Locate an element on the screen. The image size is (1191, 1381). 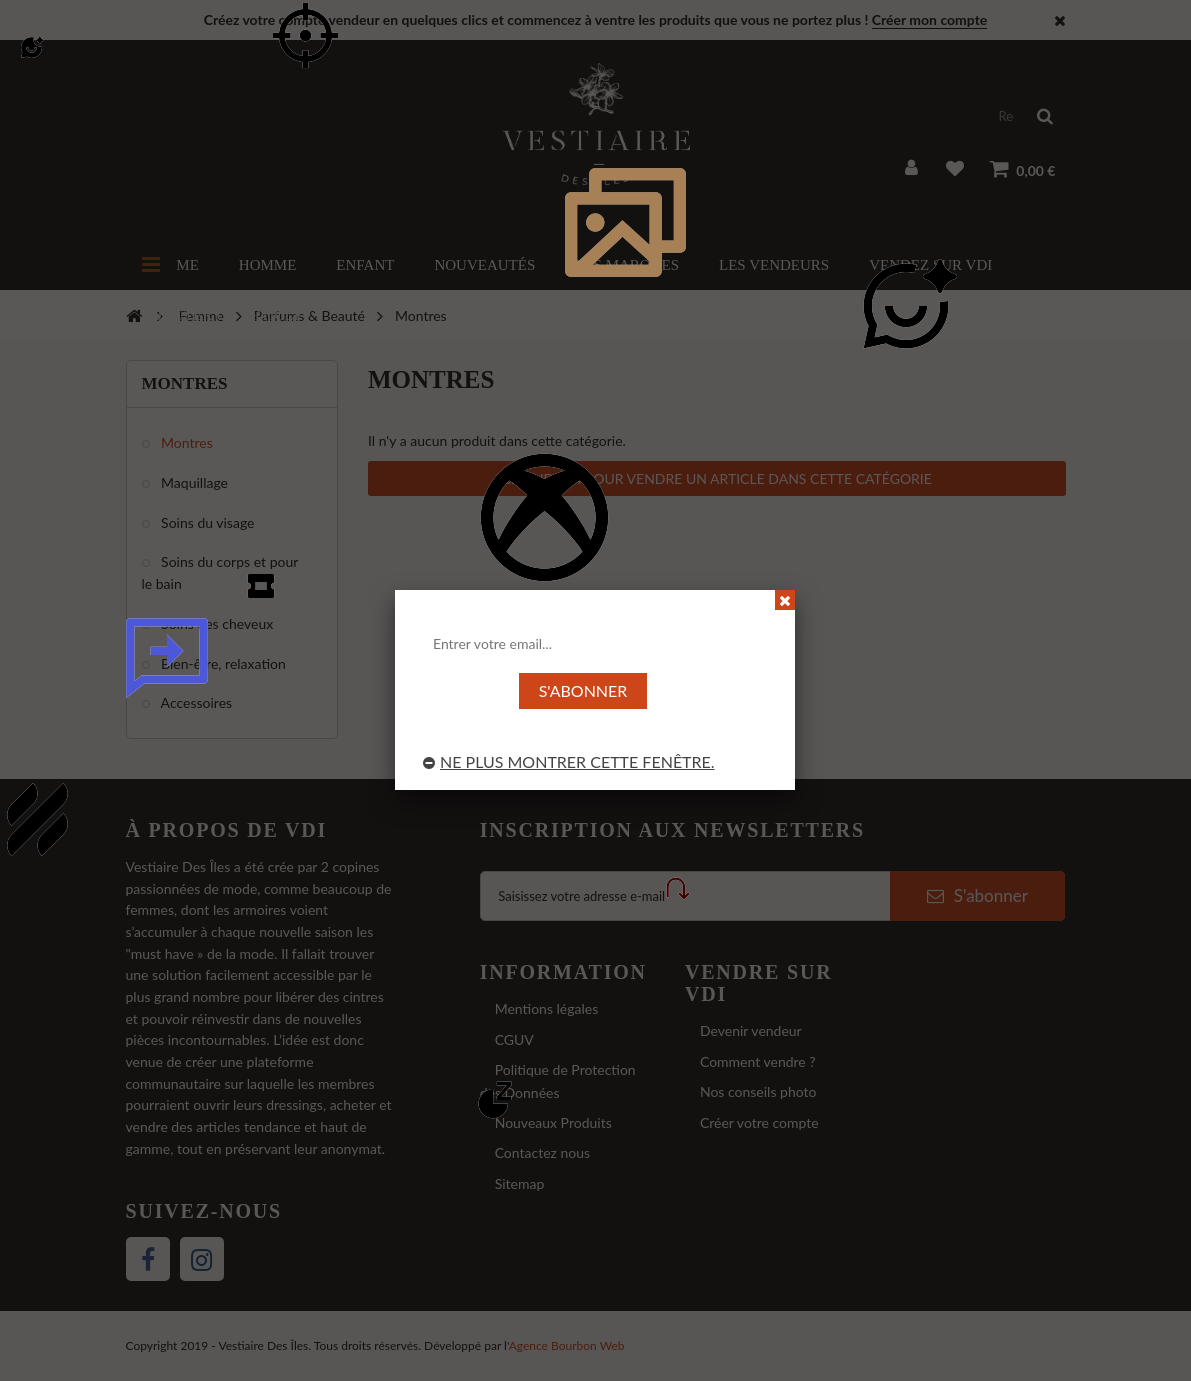
open Xbox app or gaming services is located at coordinates (544, 517).